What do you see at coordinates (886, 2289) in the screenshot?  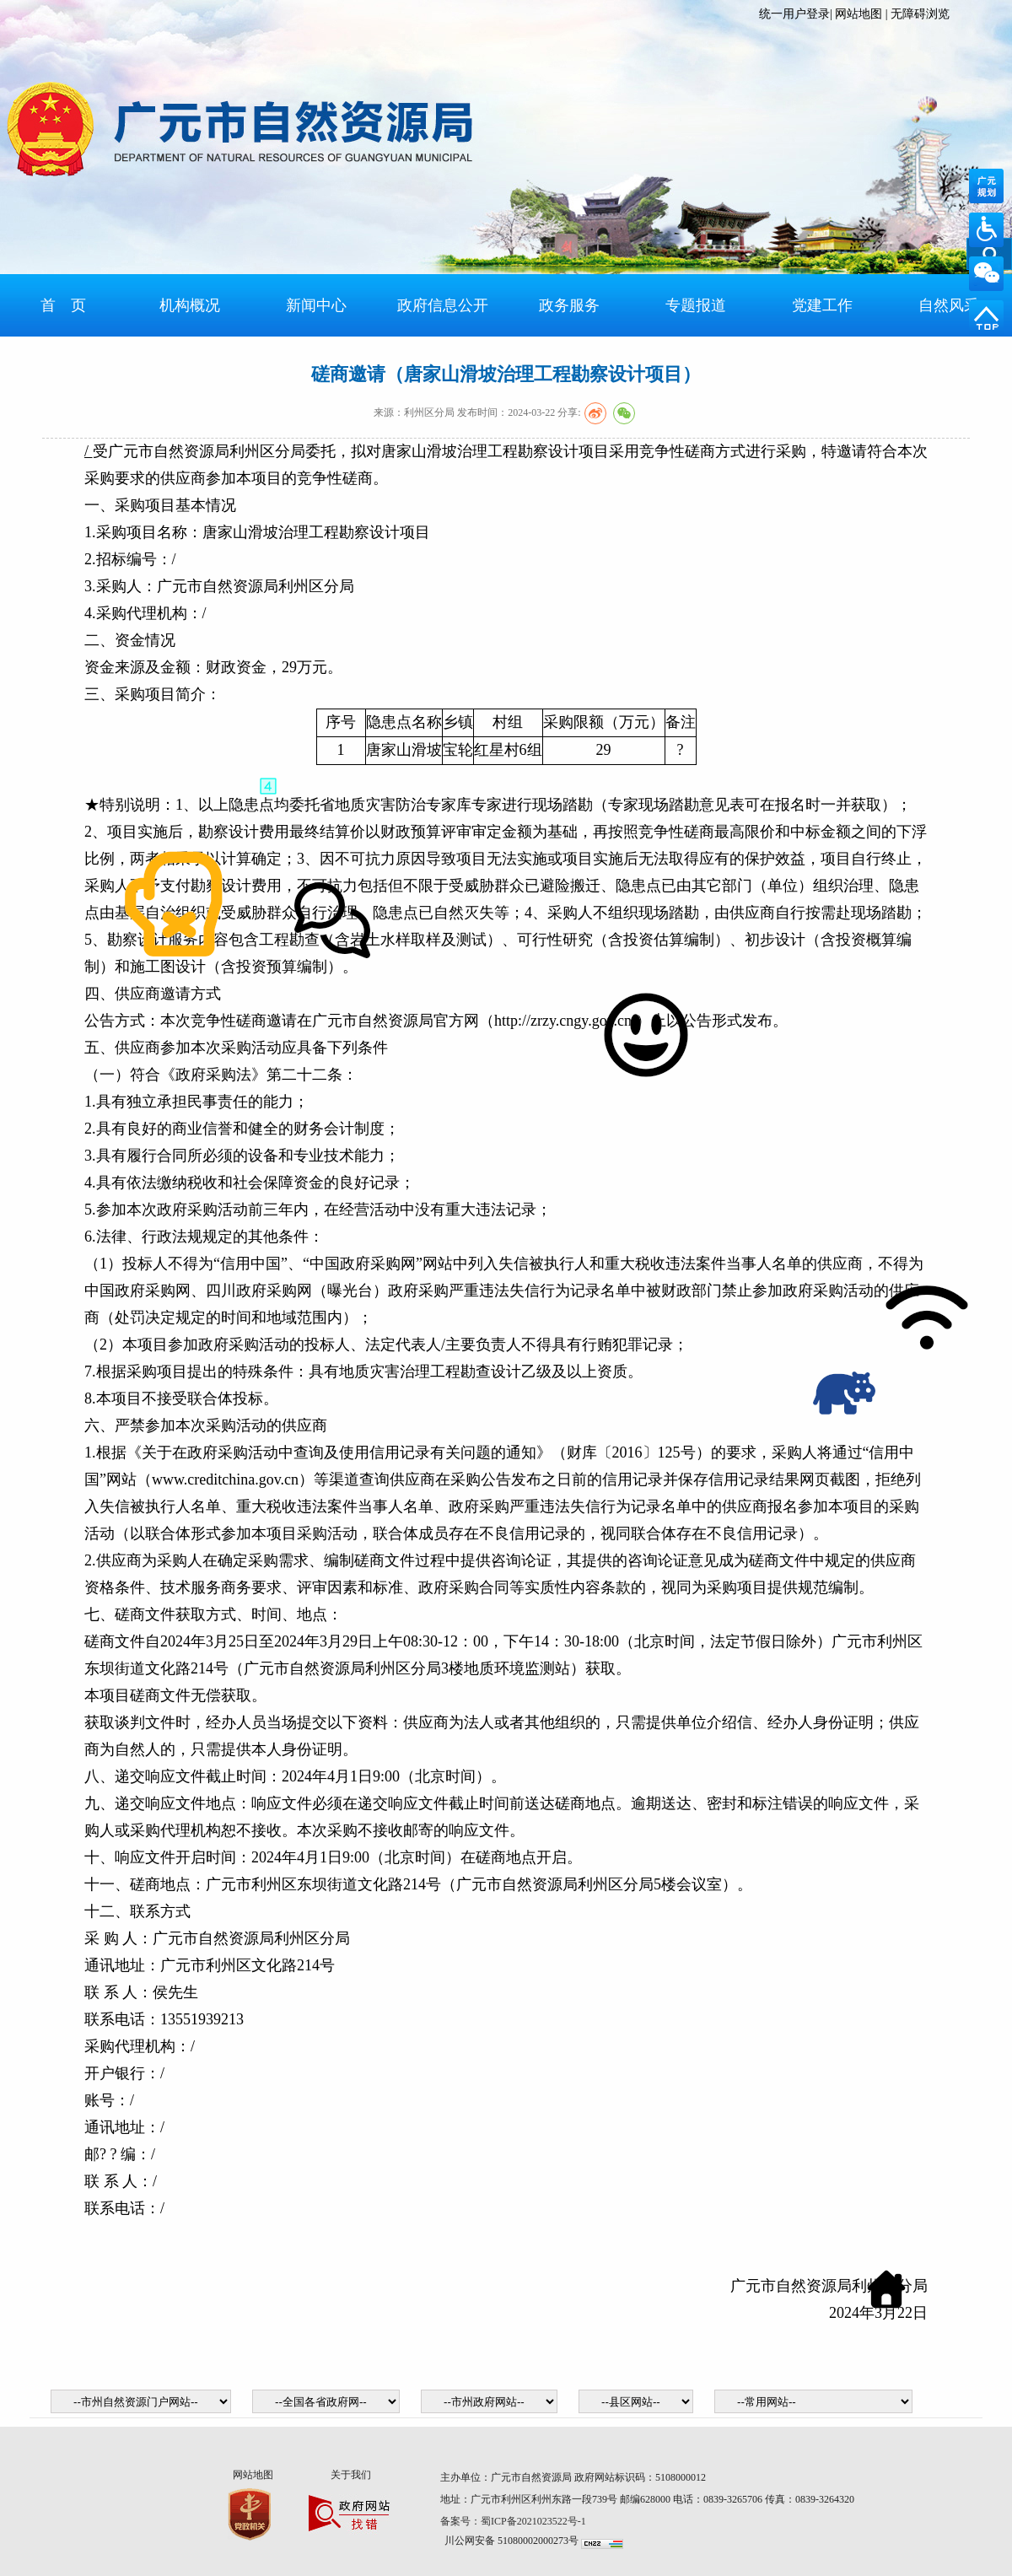 I see `navigate to home screen` at bounding box center [886, 2289].